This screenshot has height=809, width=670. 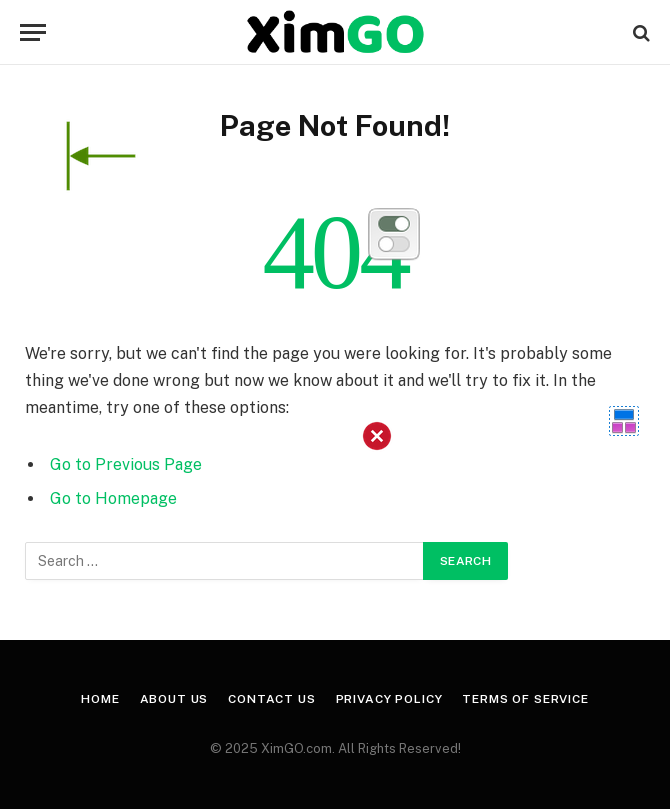 What do you see at coordinates (101, 156) in the screenshot?
I see `go to the first item in a list or sequence` at bounding box center [101, 156].